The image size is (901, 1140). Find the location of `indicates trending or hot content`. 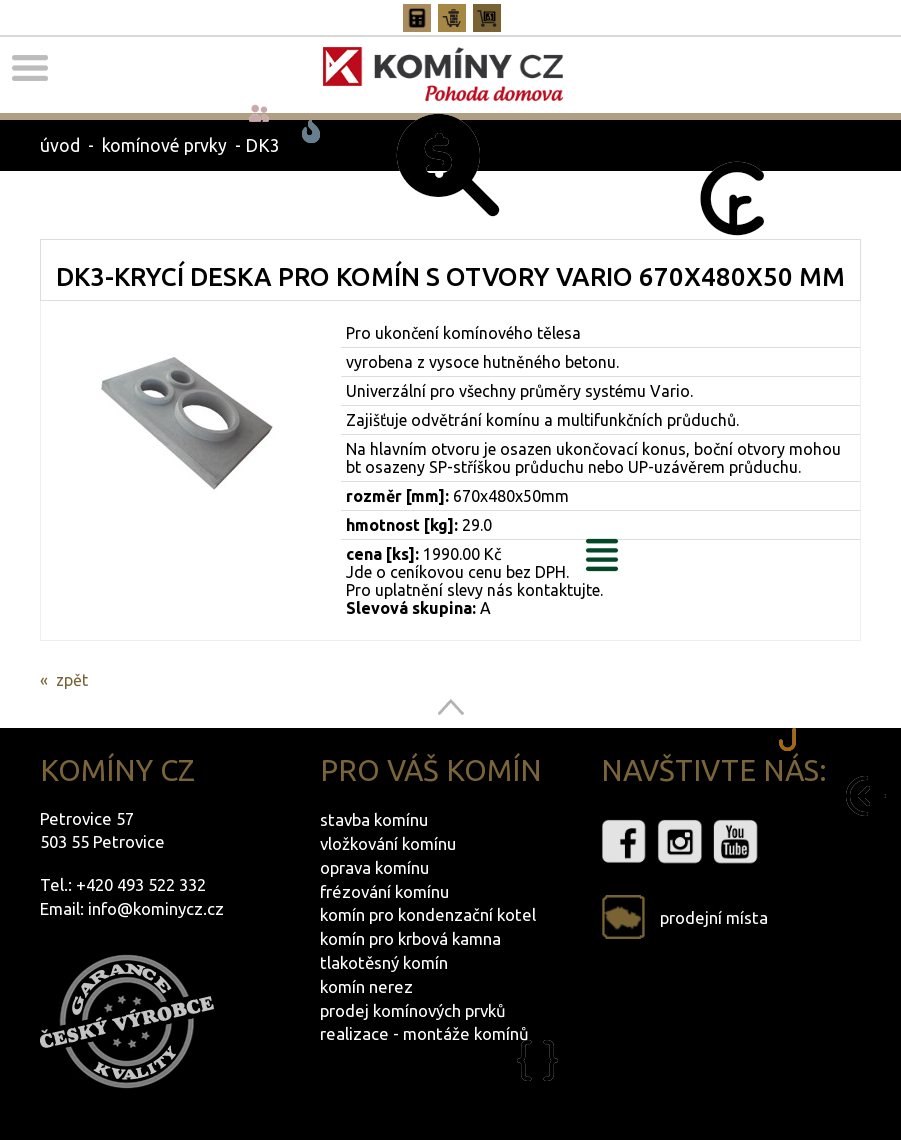

indicates trending or hot content is located at coordinates (311, 131).